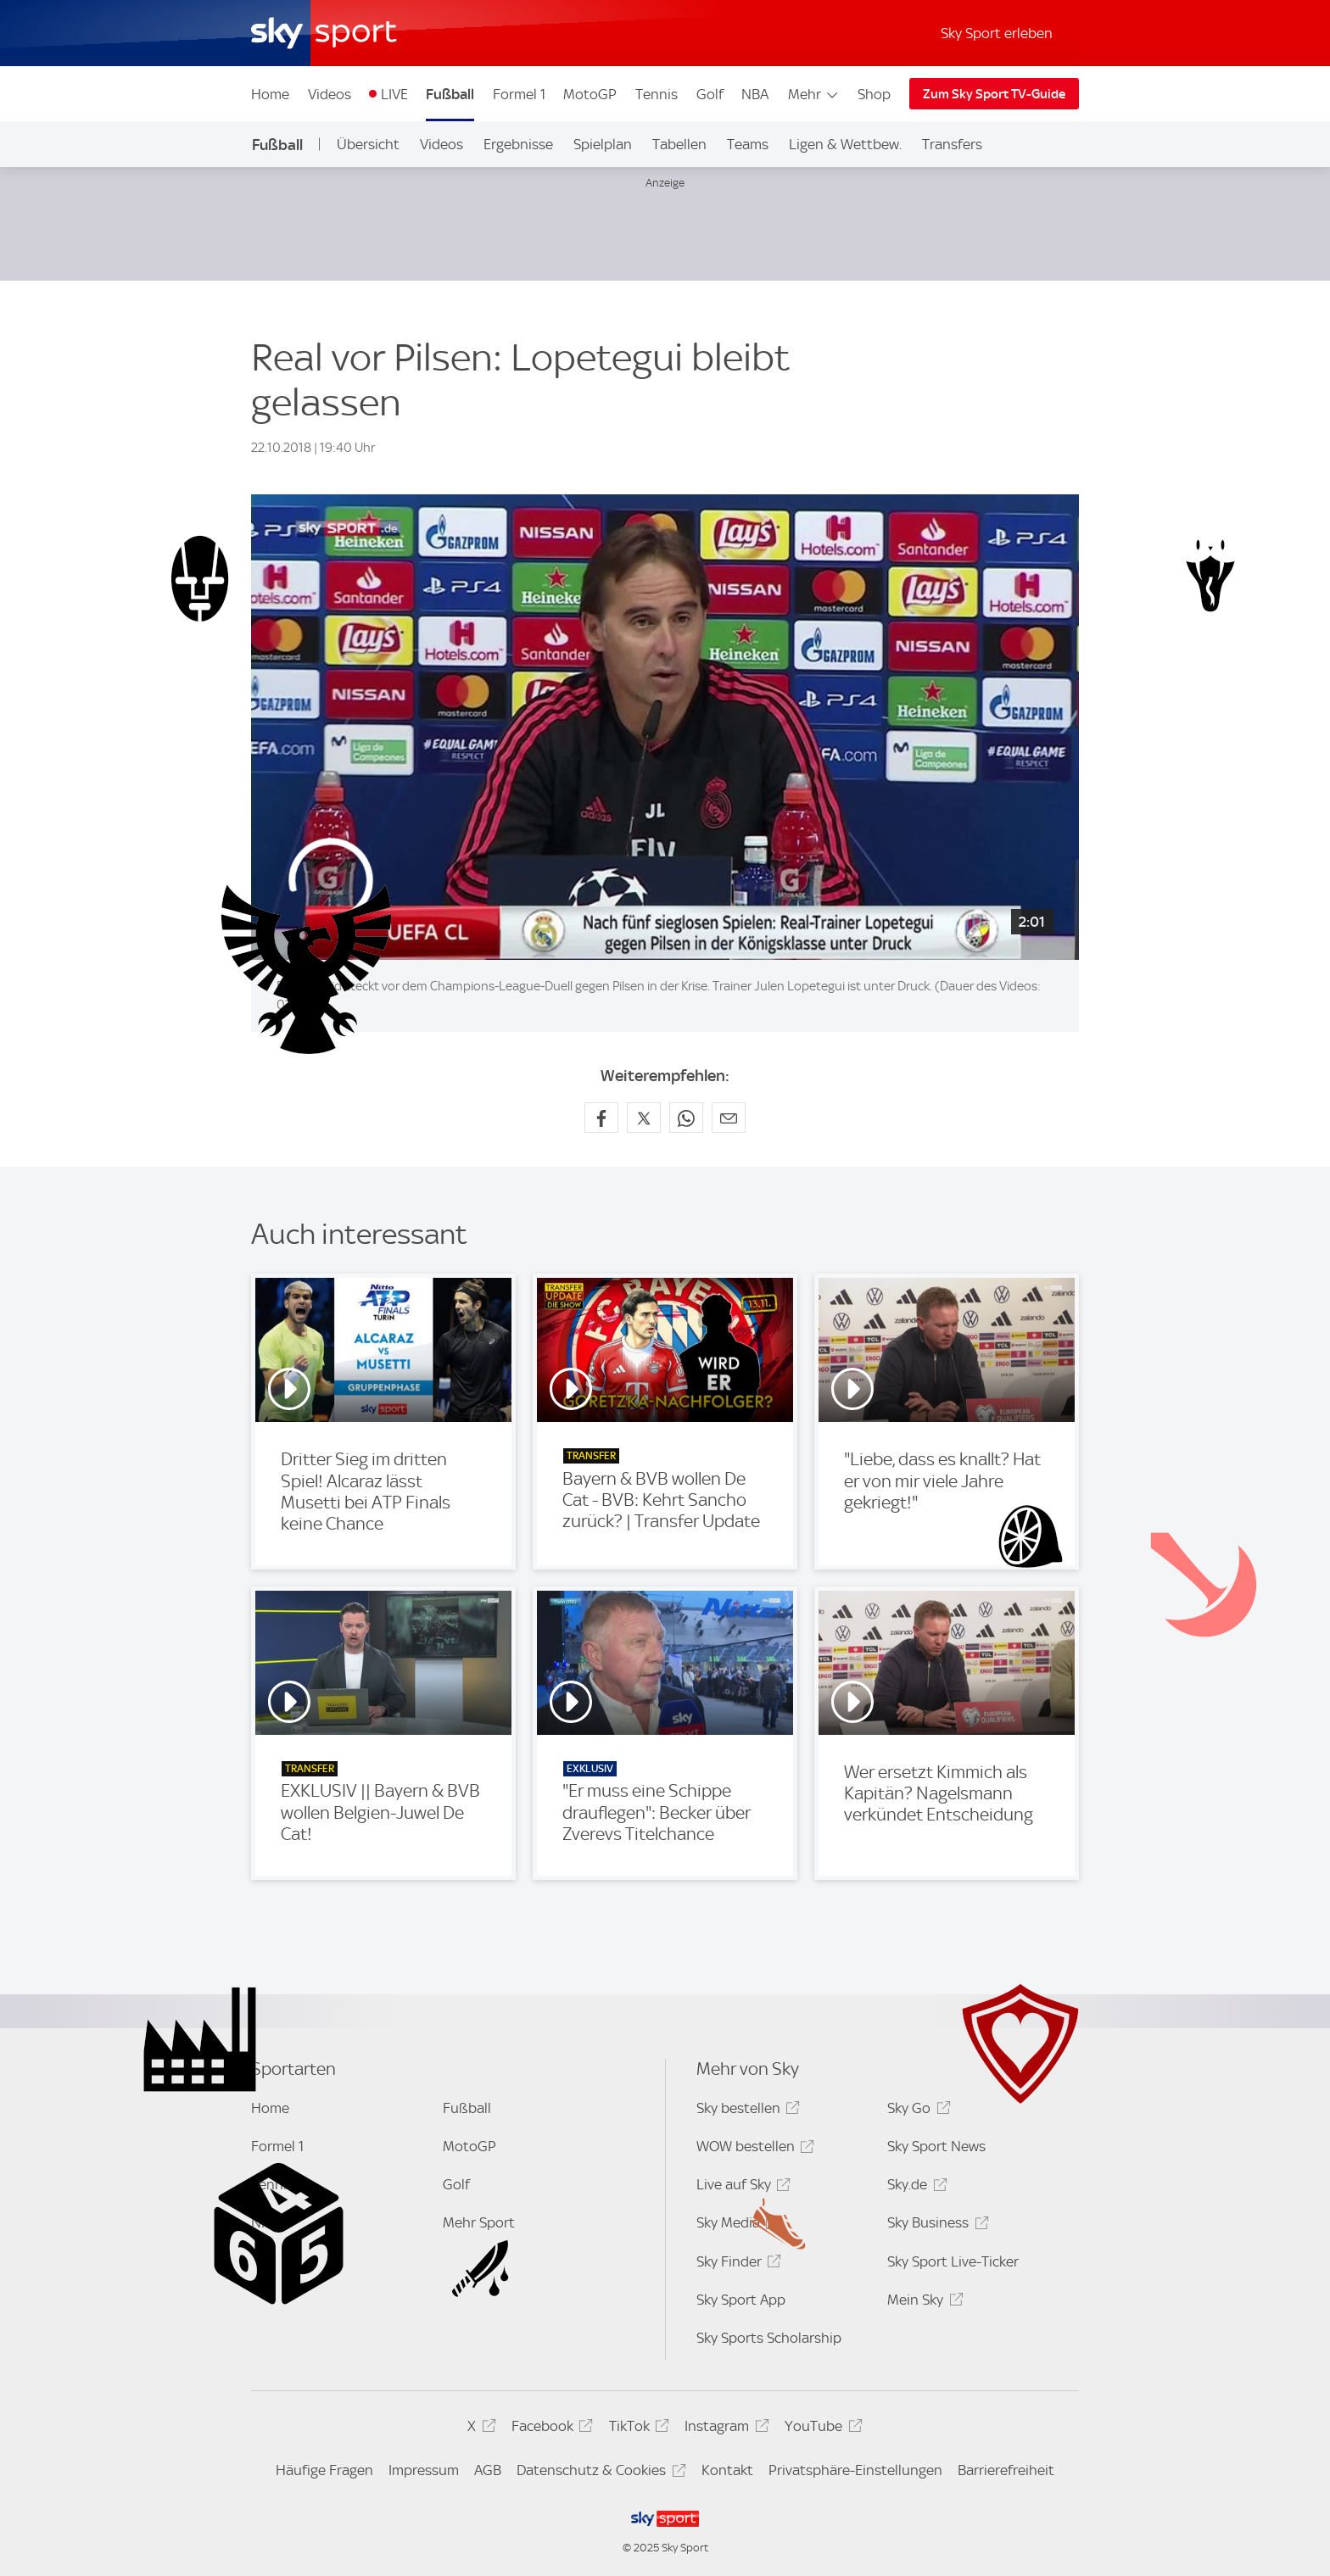 This screenshot has width=1330, height=2576. Describe the element at coordinates (1204, 1585) in the screenshot. I see `select crescent blade weapon in game inventory` at that location.